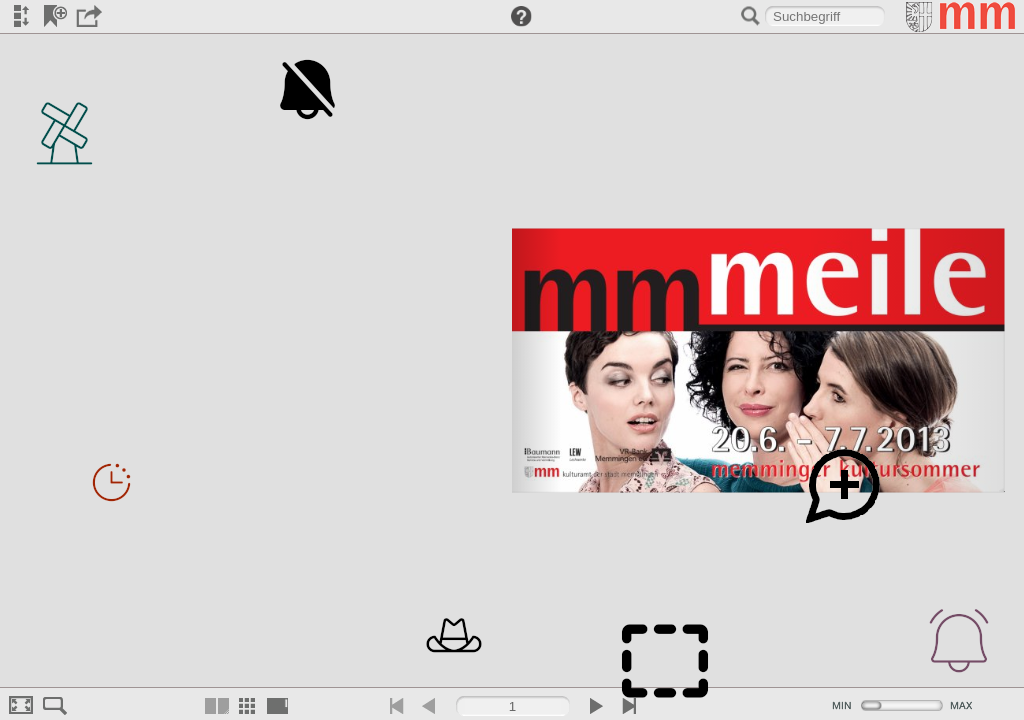 The image size is (1024, 720). I want to click on mute notifications, so click(307, 89).